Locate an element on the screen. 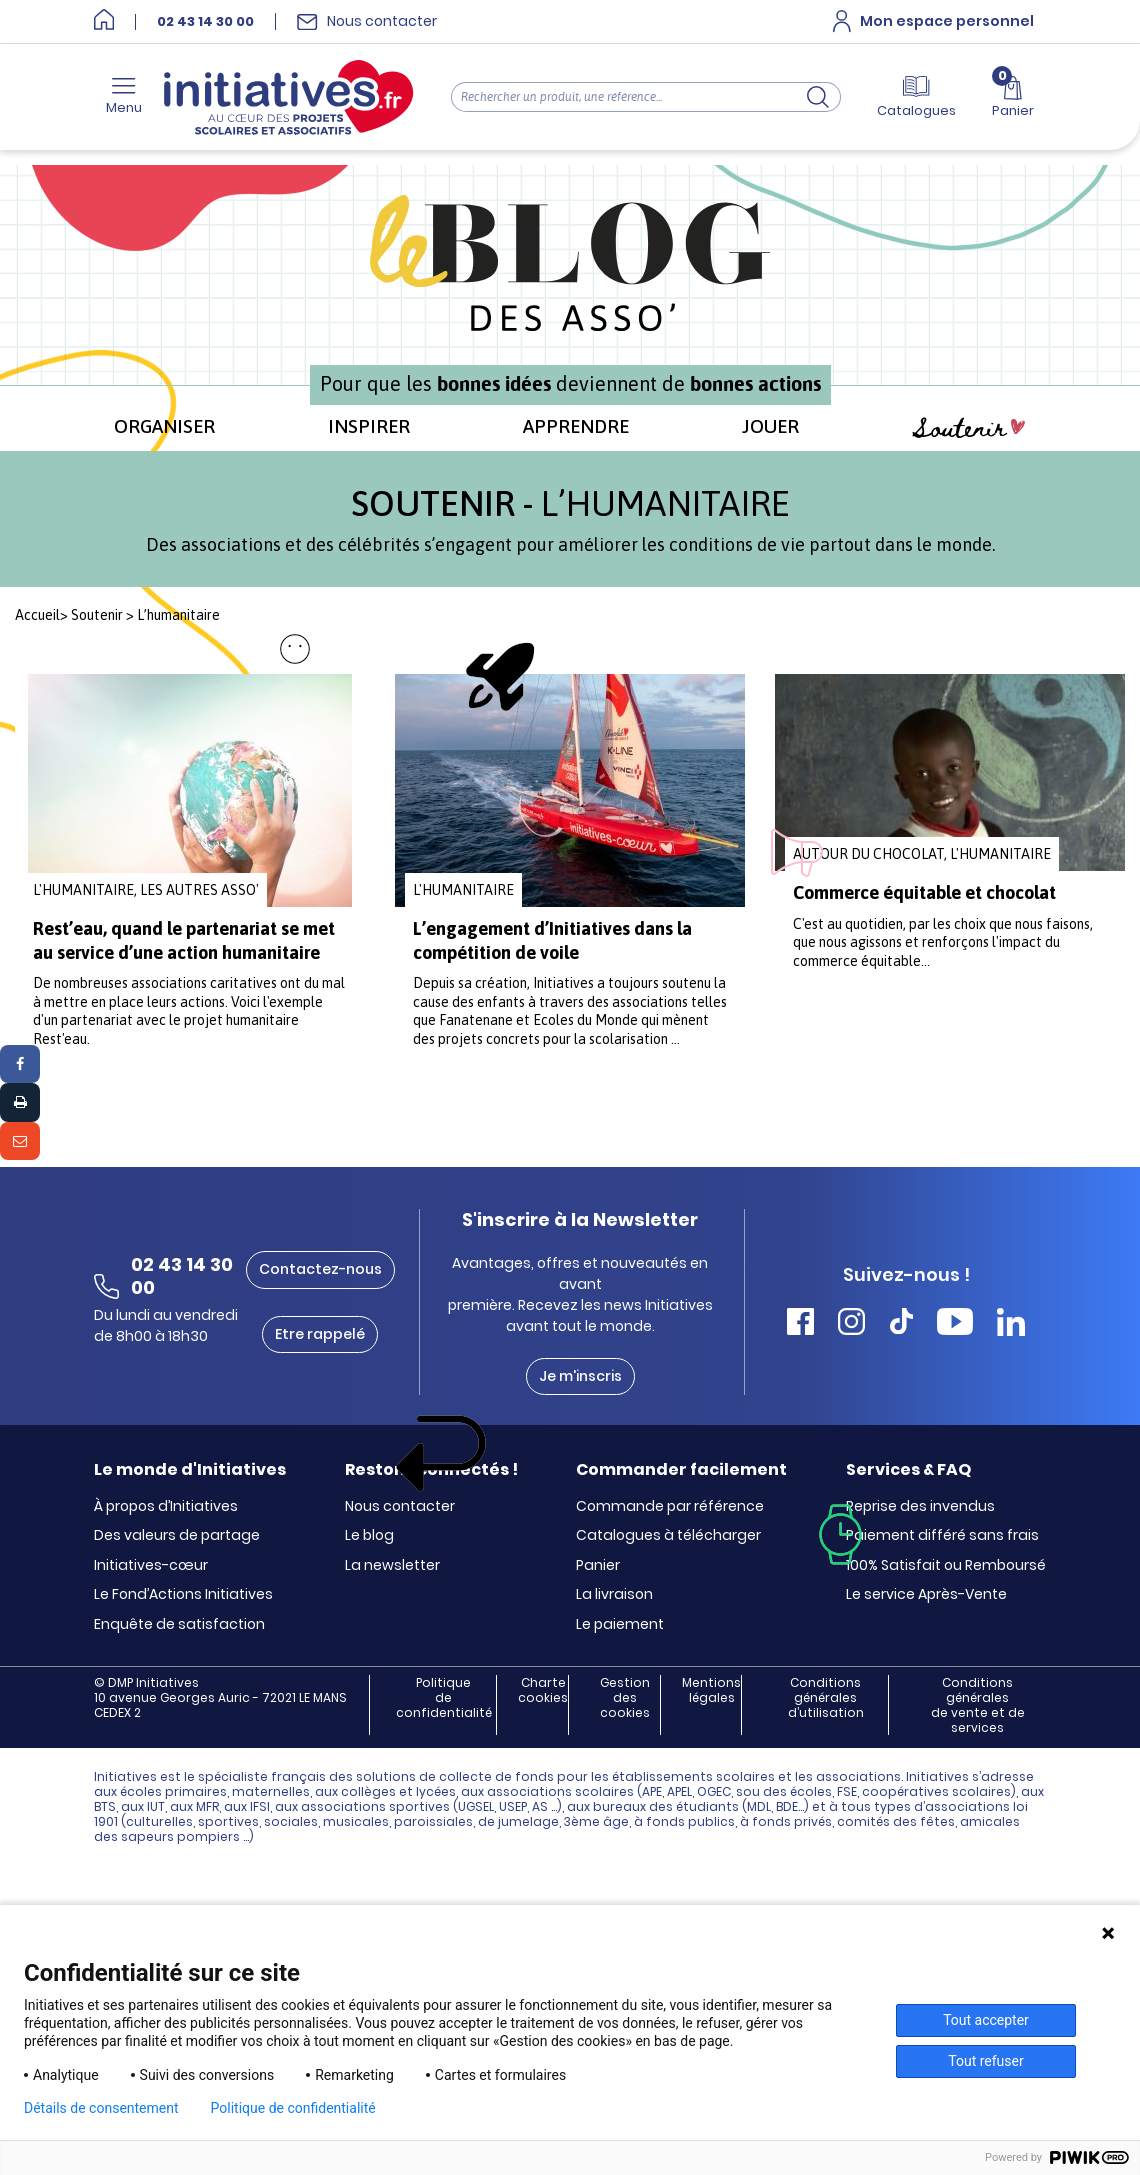 The width and height of the screenshot is (1140, 2175). undo or go back to previous state is located at coordinates (441, 1450).